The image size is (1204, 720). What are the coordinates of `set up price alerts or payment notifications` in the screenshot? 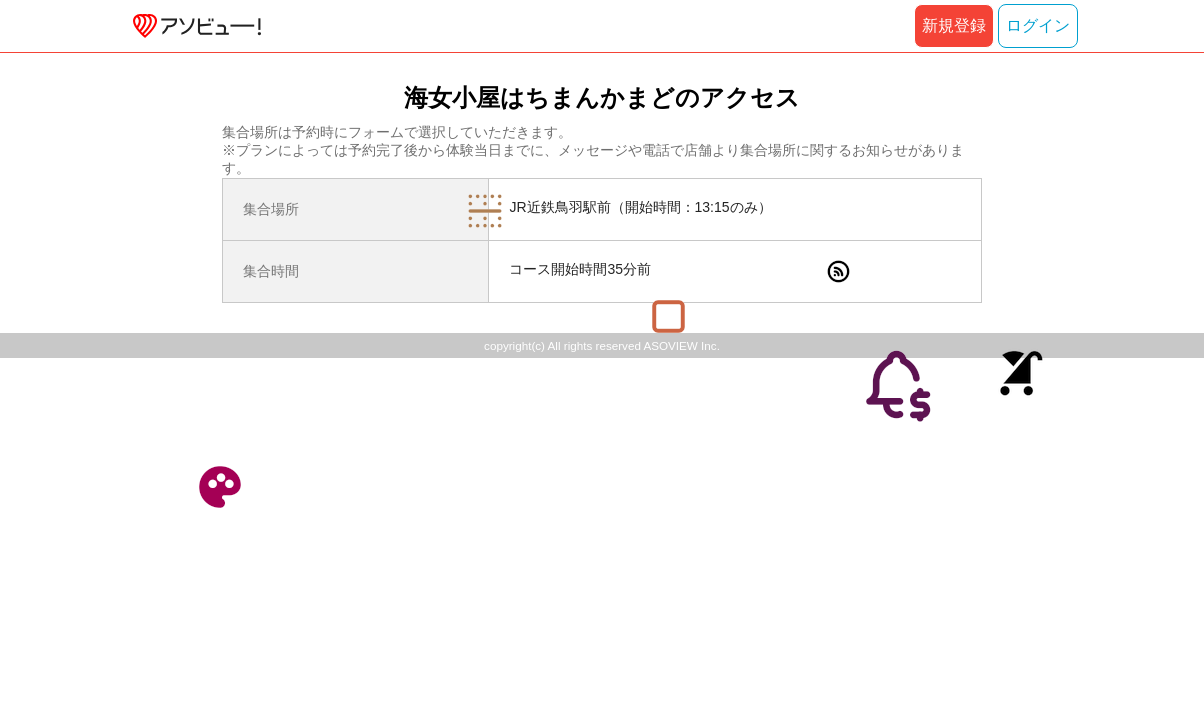 It's located at (896, 384).